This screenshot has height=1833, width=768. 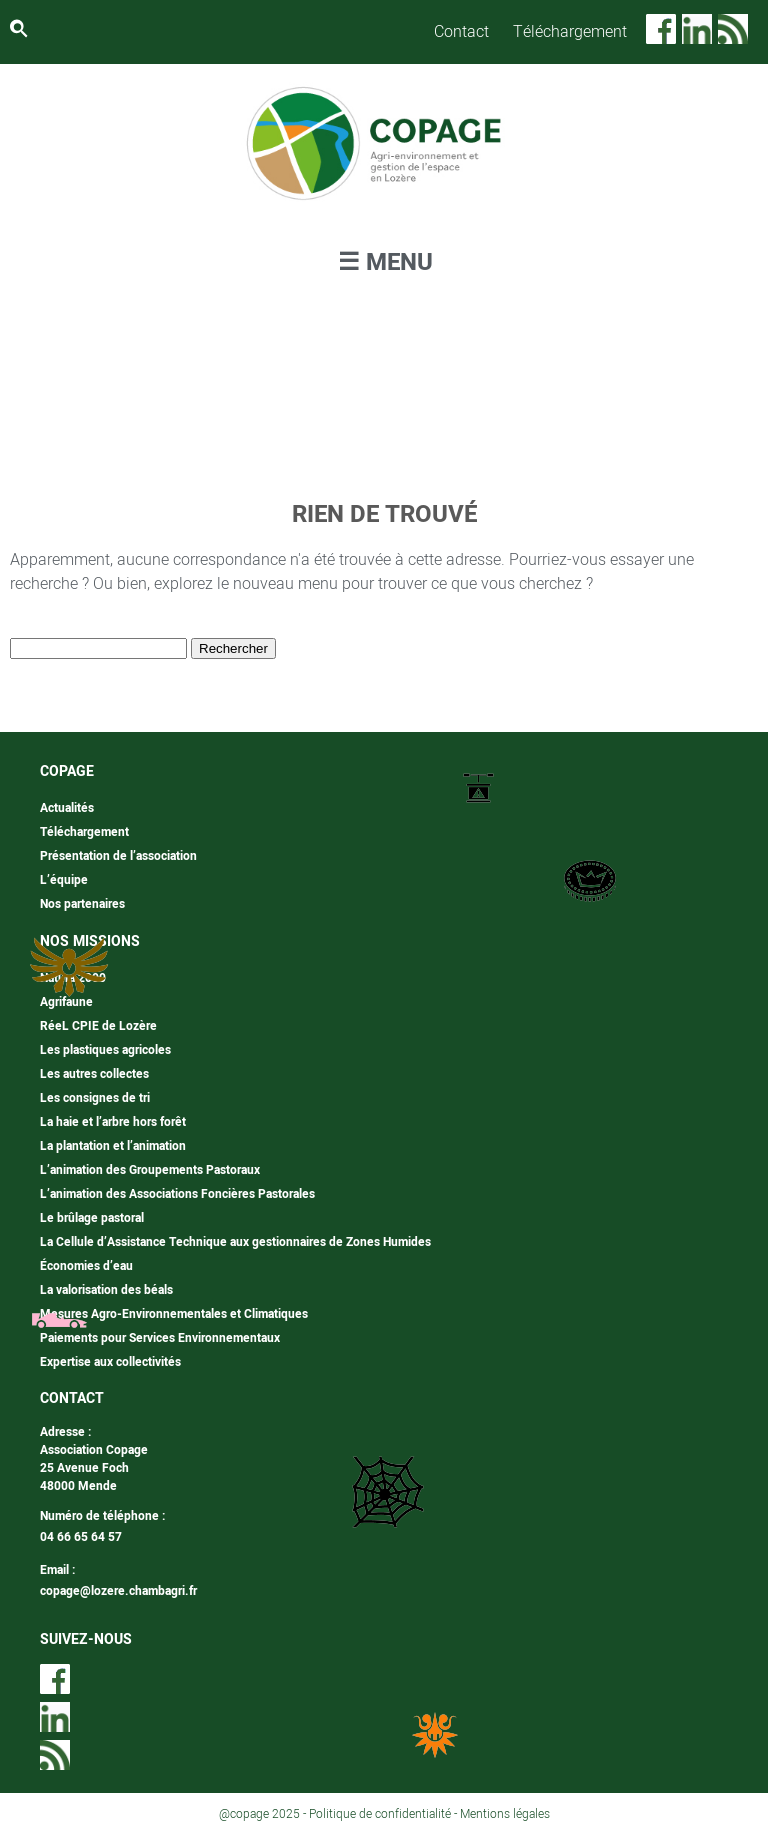 What do you see at coordinates (59, 1320) in the screenshot?
I see `access formula 1 racing game or content` at bounding box center [59, 1320].